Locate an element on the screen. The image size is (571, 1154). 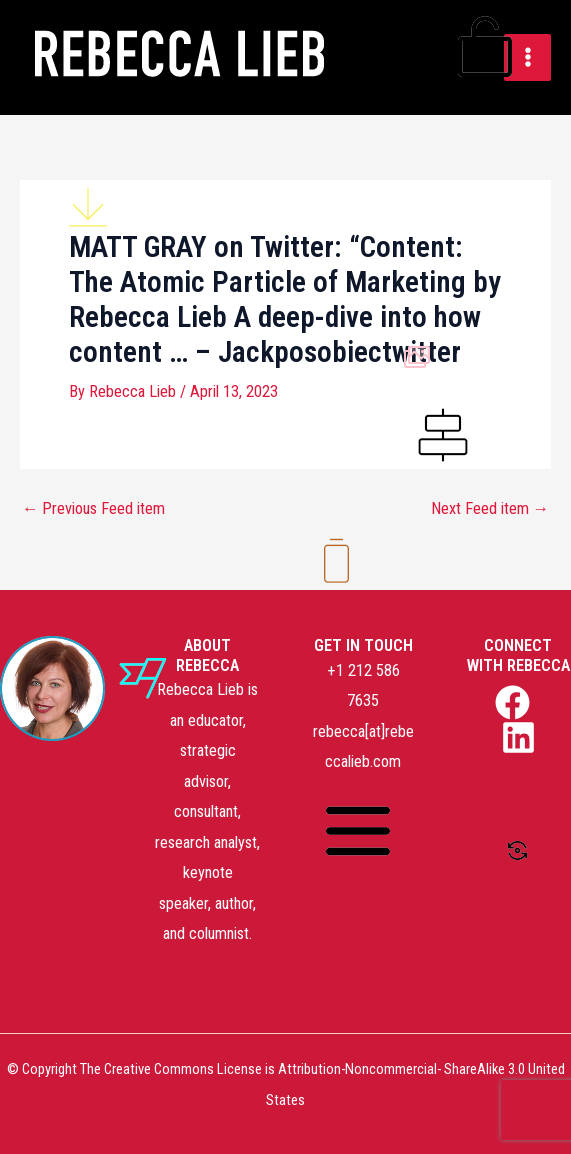
switch between front and rear camera is located at coordinates (517, 850).